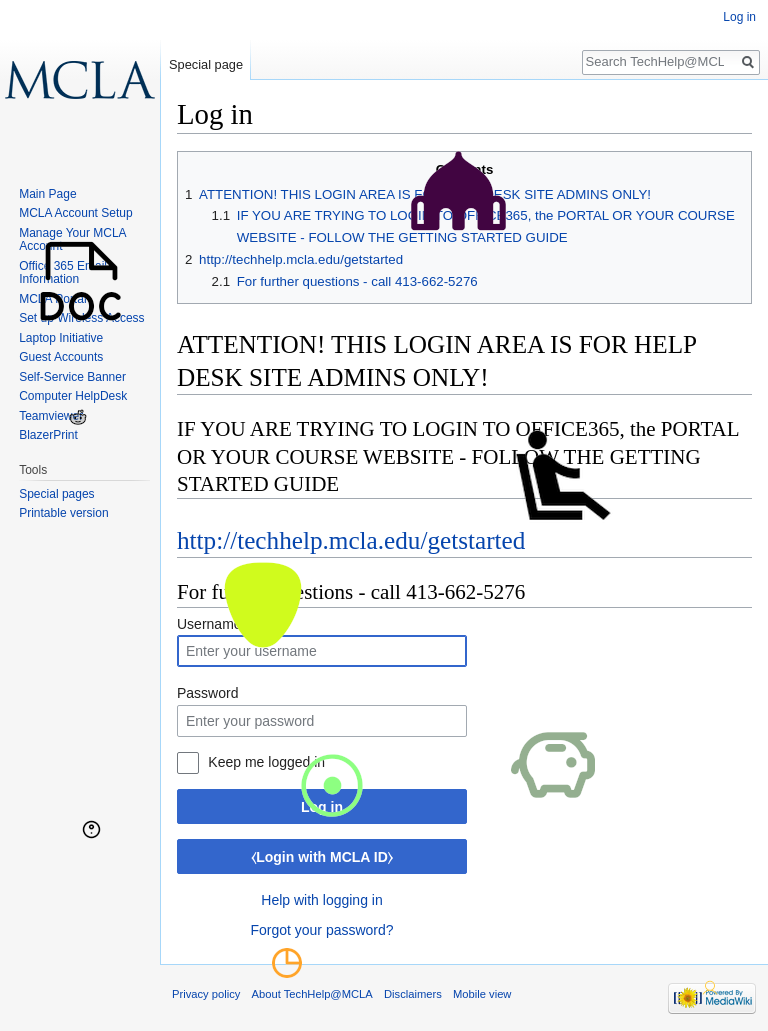 This screenshot has height=1031, width=768. Describe the element at coordinates (332, 785) in the screenshot. I see `start recording audio or video` at that location.